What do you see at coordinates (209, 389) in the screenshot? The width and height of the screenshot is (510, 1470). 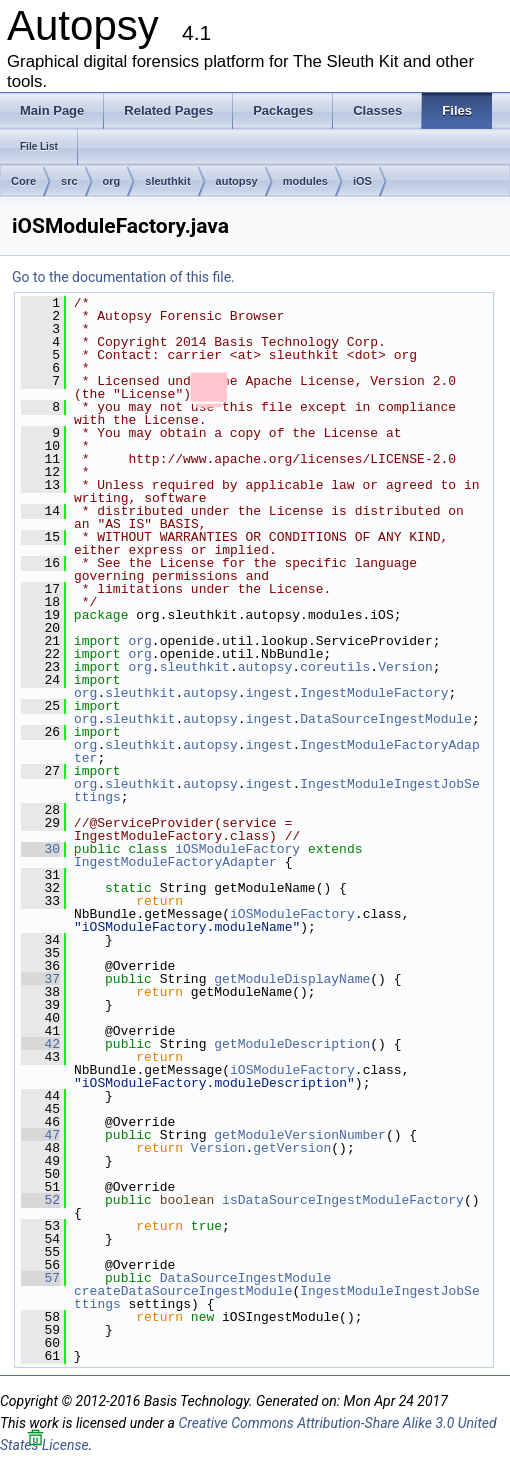 I see `access tv or display settings` at bounding box center [209, 389].